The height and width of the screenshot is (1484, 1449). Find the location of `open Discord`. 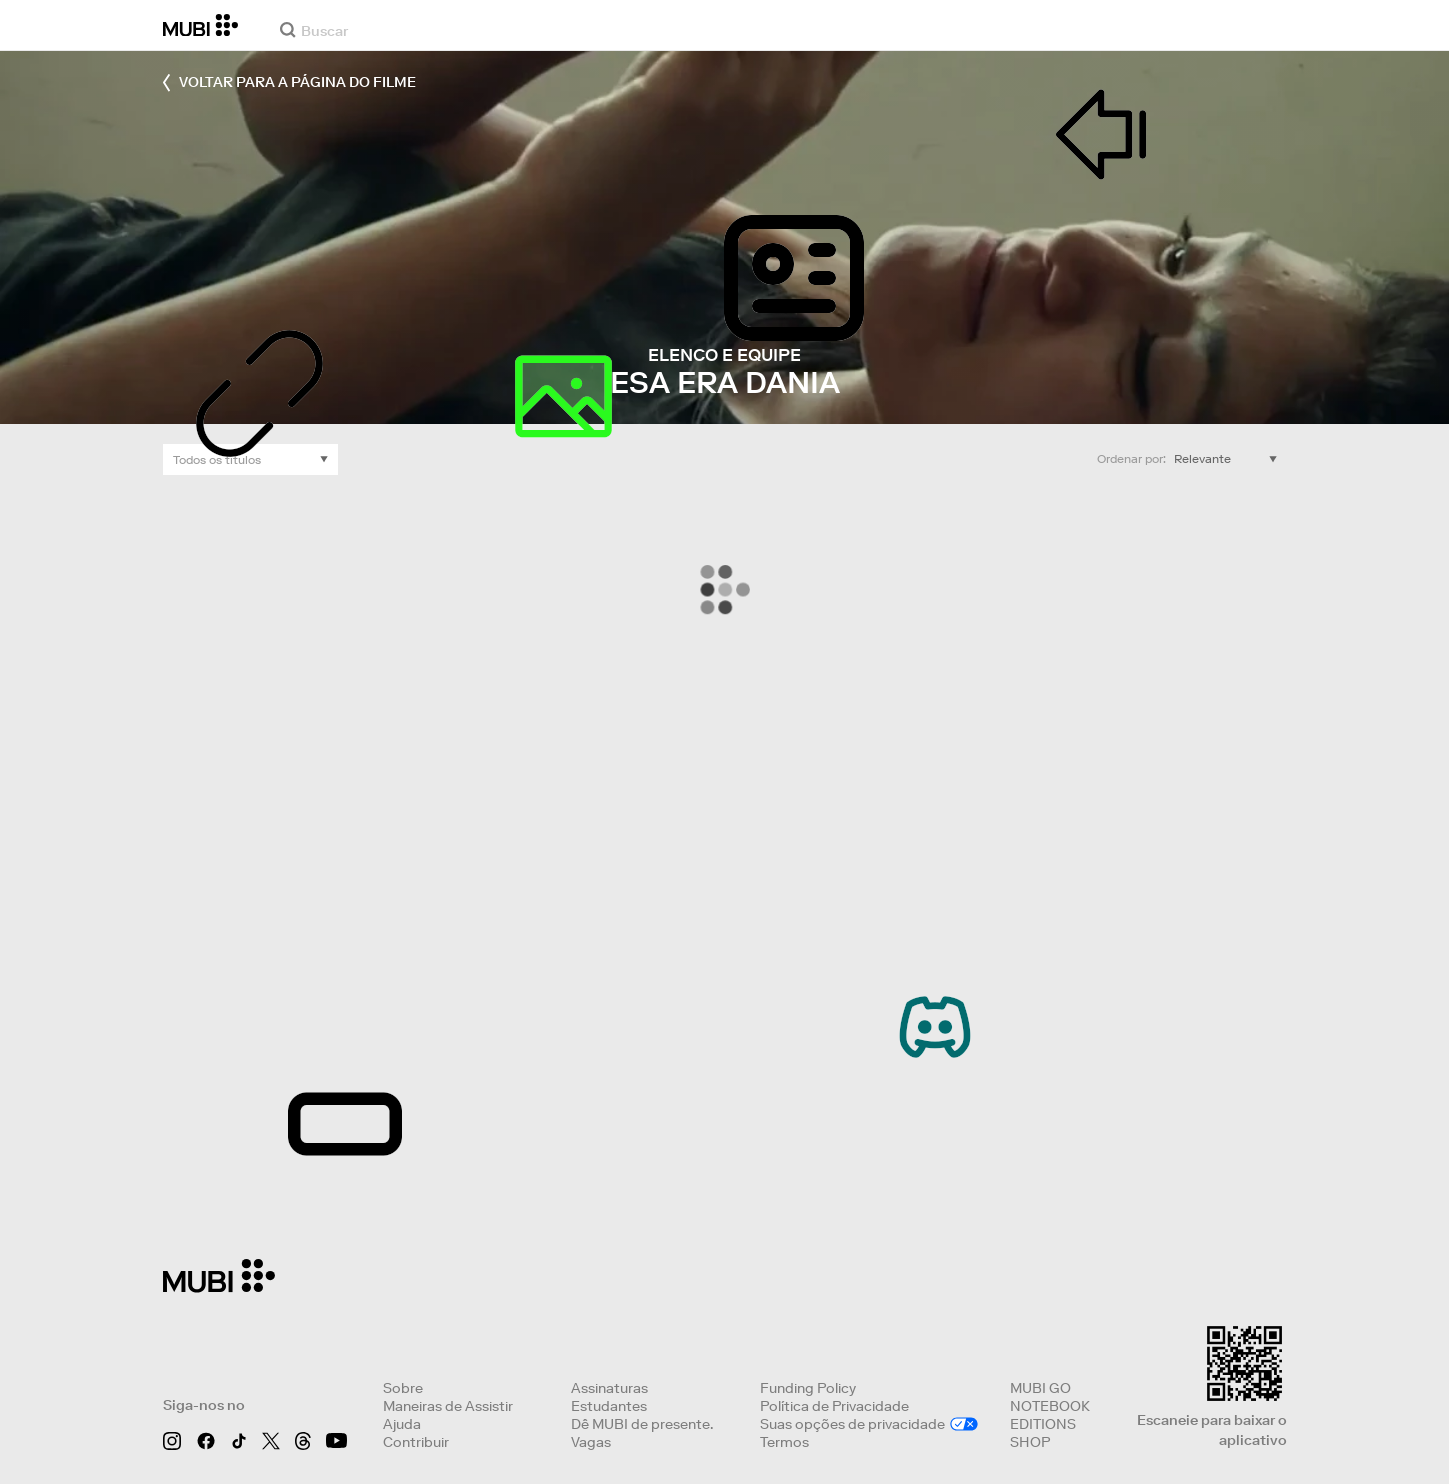

open Discord is located at coordinates (935, 1027).